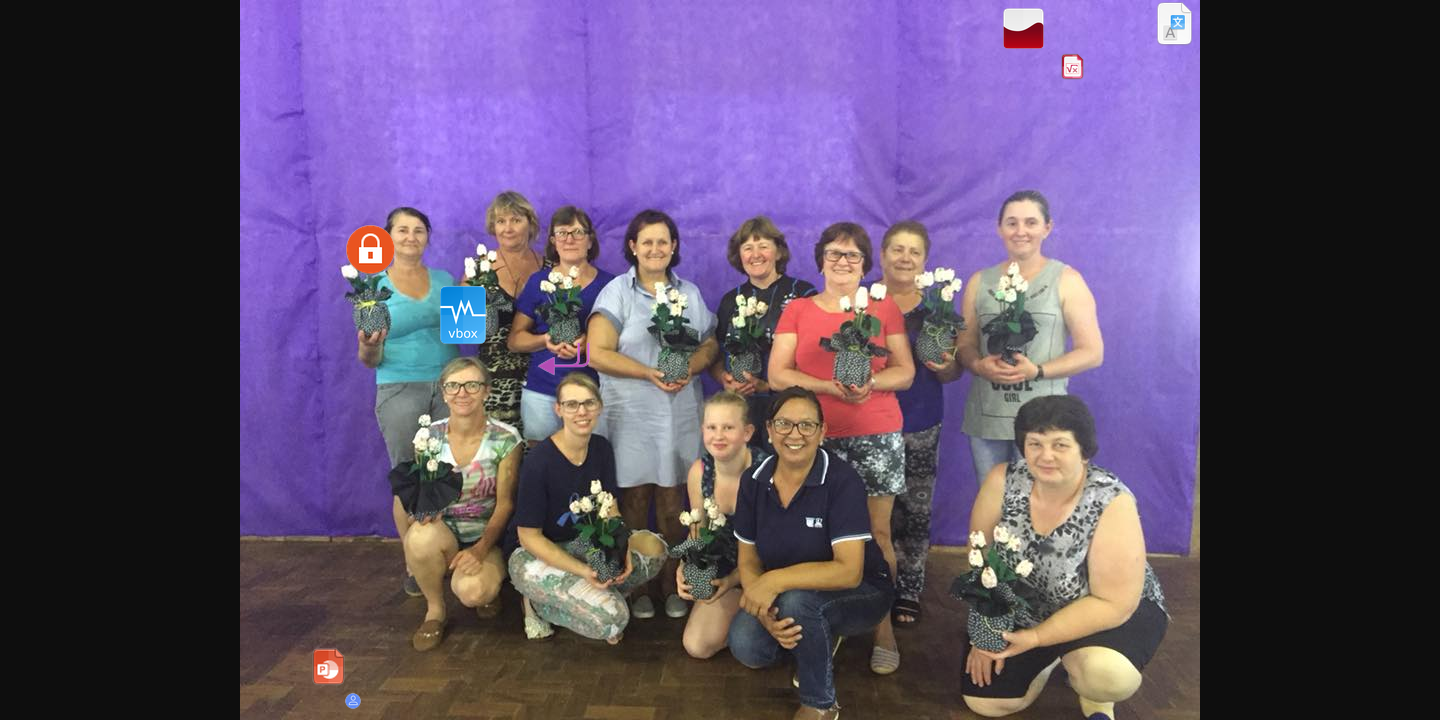 This screenshot has width=1440, height=720. Describe the element at coordinates (563, 355) in the screenshot. I see `reply to all recipients in an email thread` at that location.